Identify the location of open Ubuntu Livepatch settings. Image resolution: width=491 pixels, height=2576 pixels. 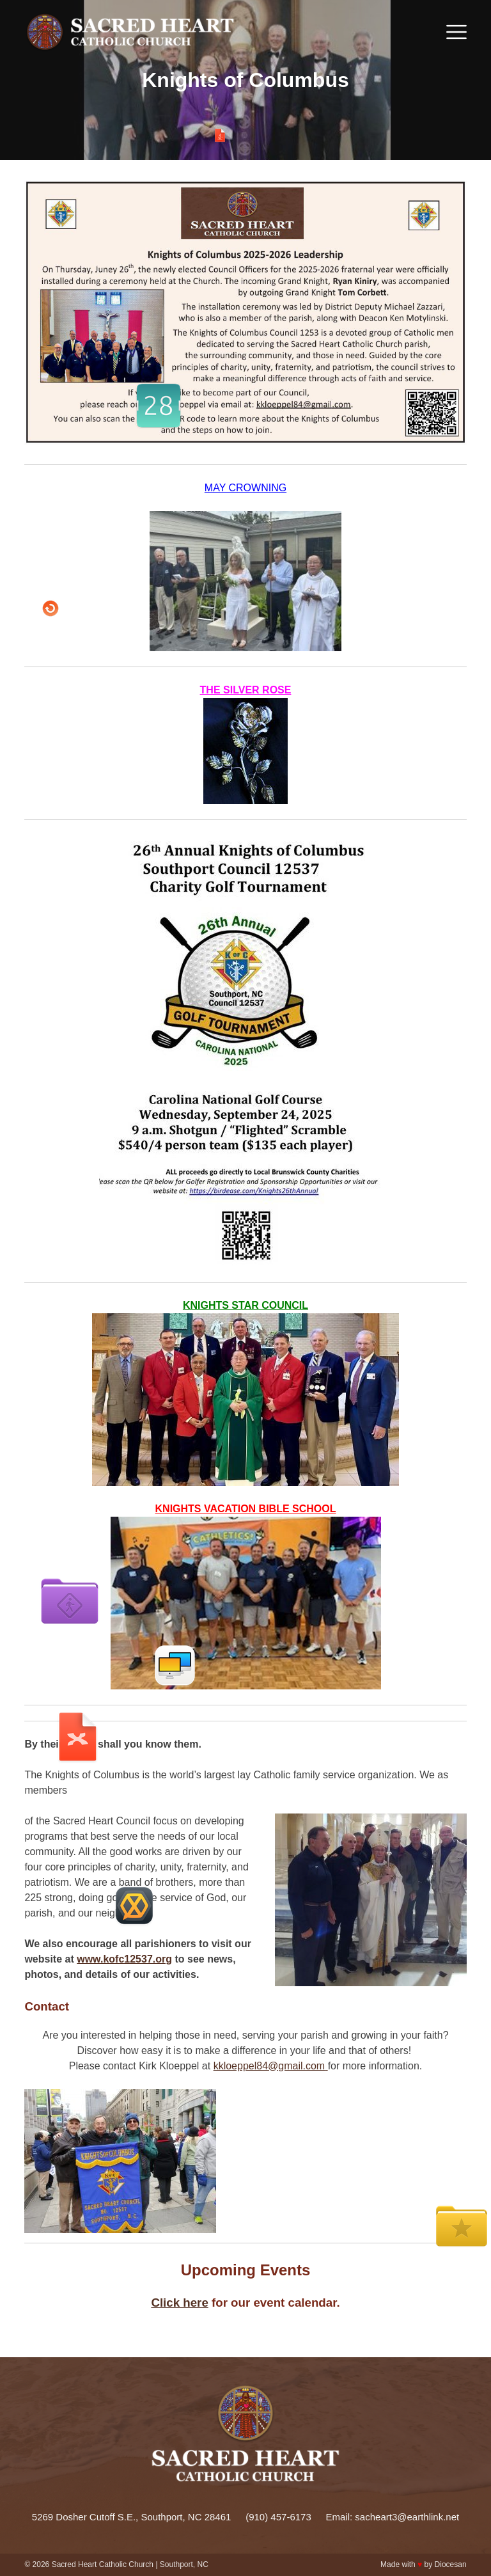
(51, 608).